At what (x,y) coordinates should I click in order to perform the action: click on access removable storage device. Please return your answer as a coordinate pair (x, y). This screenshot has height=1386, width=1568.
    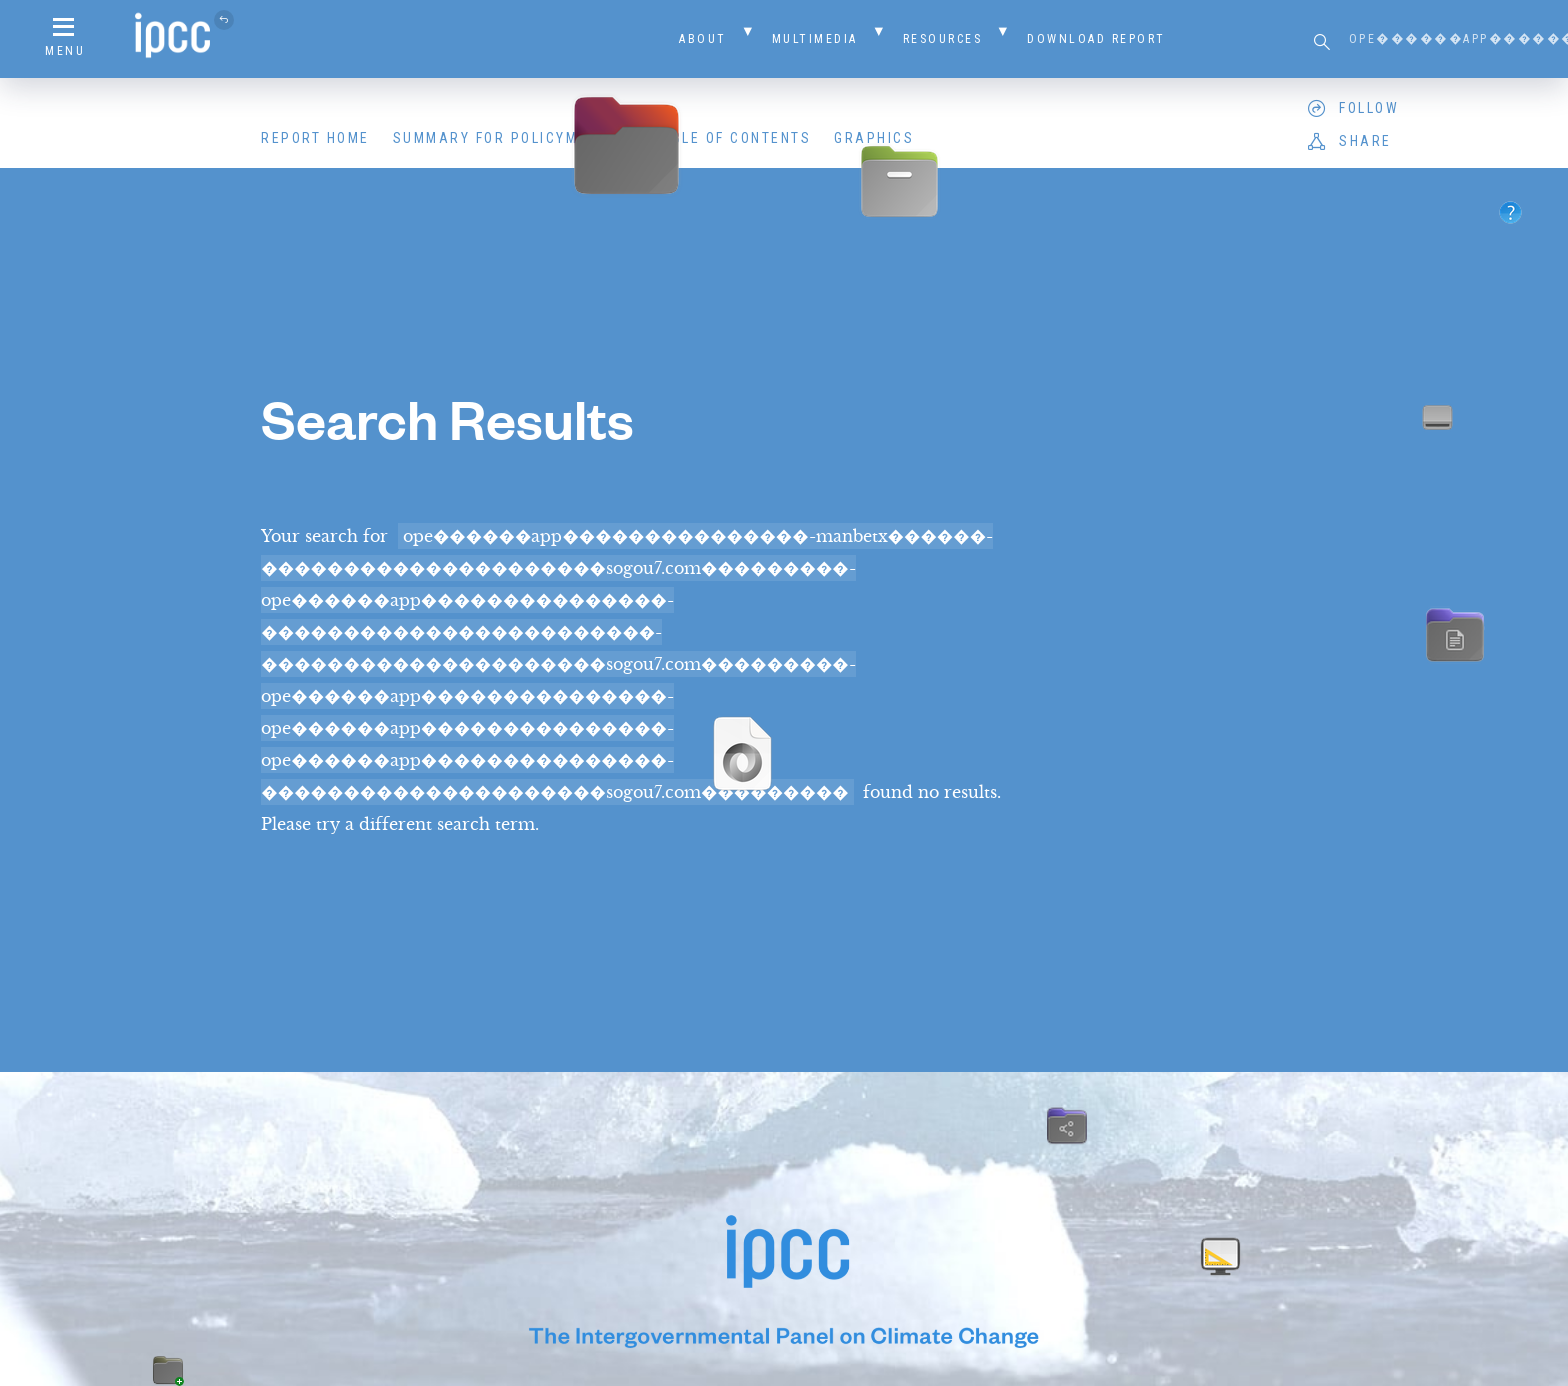
    Looking at the image, I should click on (1437, 417).